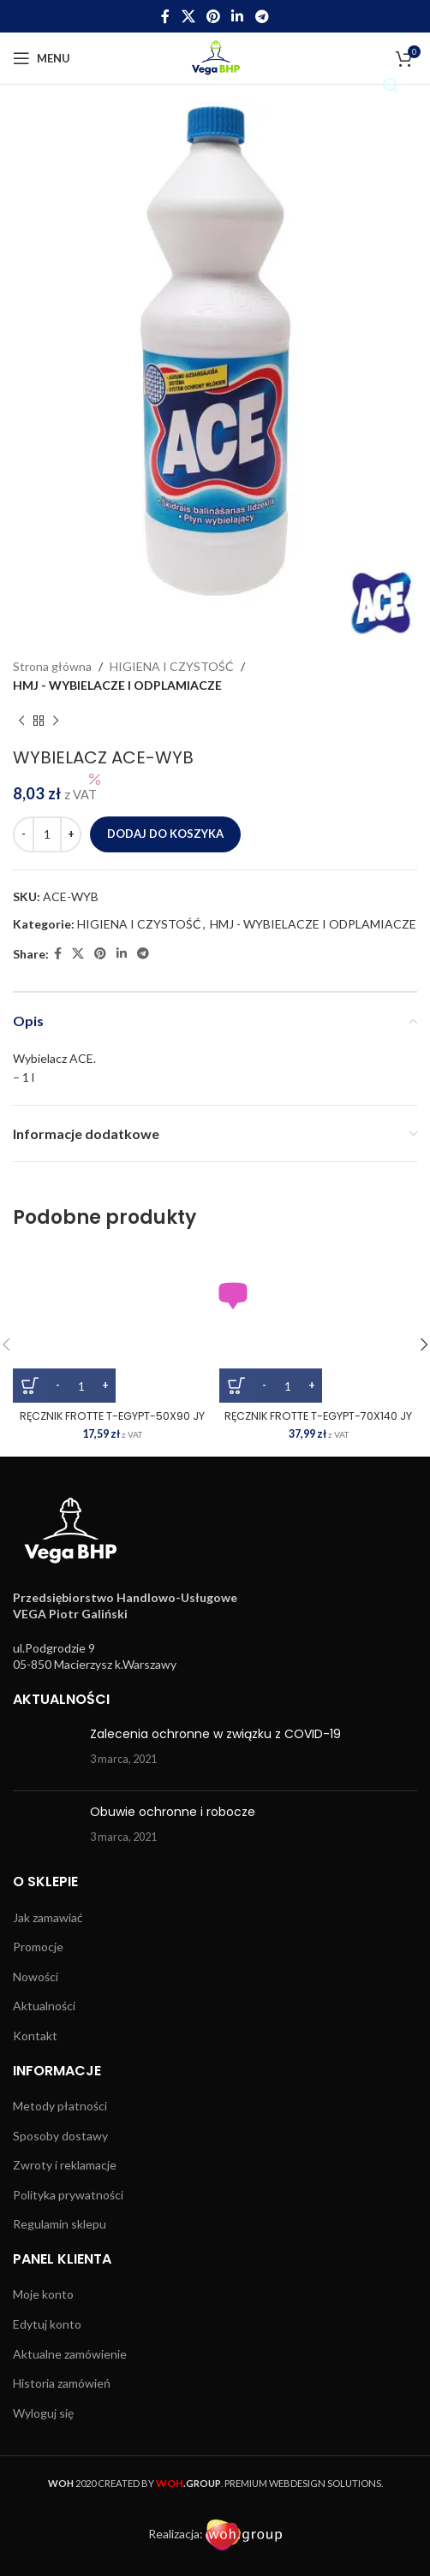 Image resolution: width=430 pixels, height=2576 pixels. Describe the element at coordinates (233, 1296) in the screenshot. I see `open chat or messaging` at that location.